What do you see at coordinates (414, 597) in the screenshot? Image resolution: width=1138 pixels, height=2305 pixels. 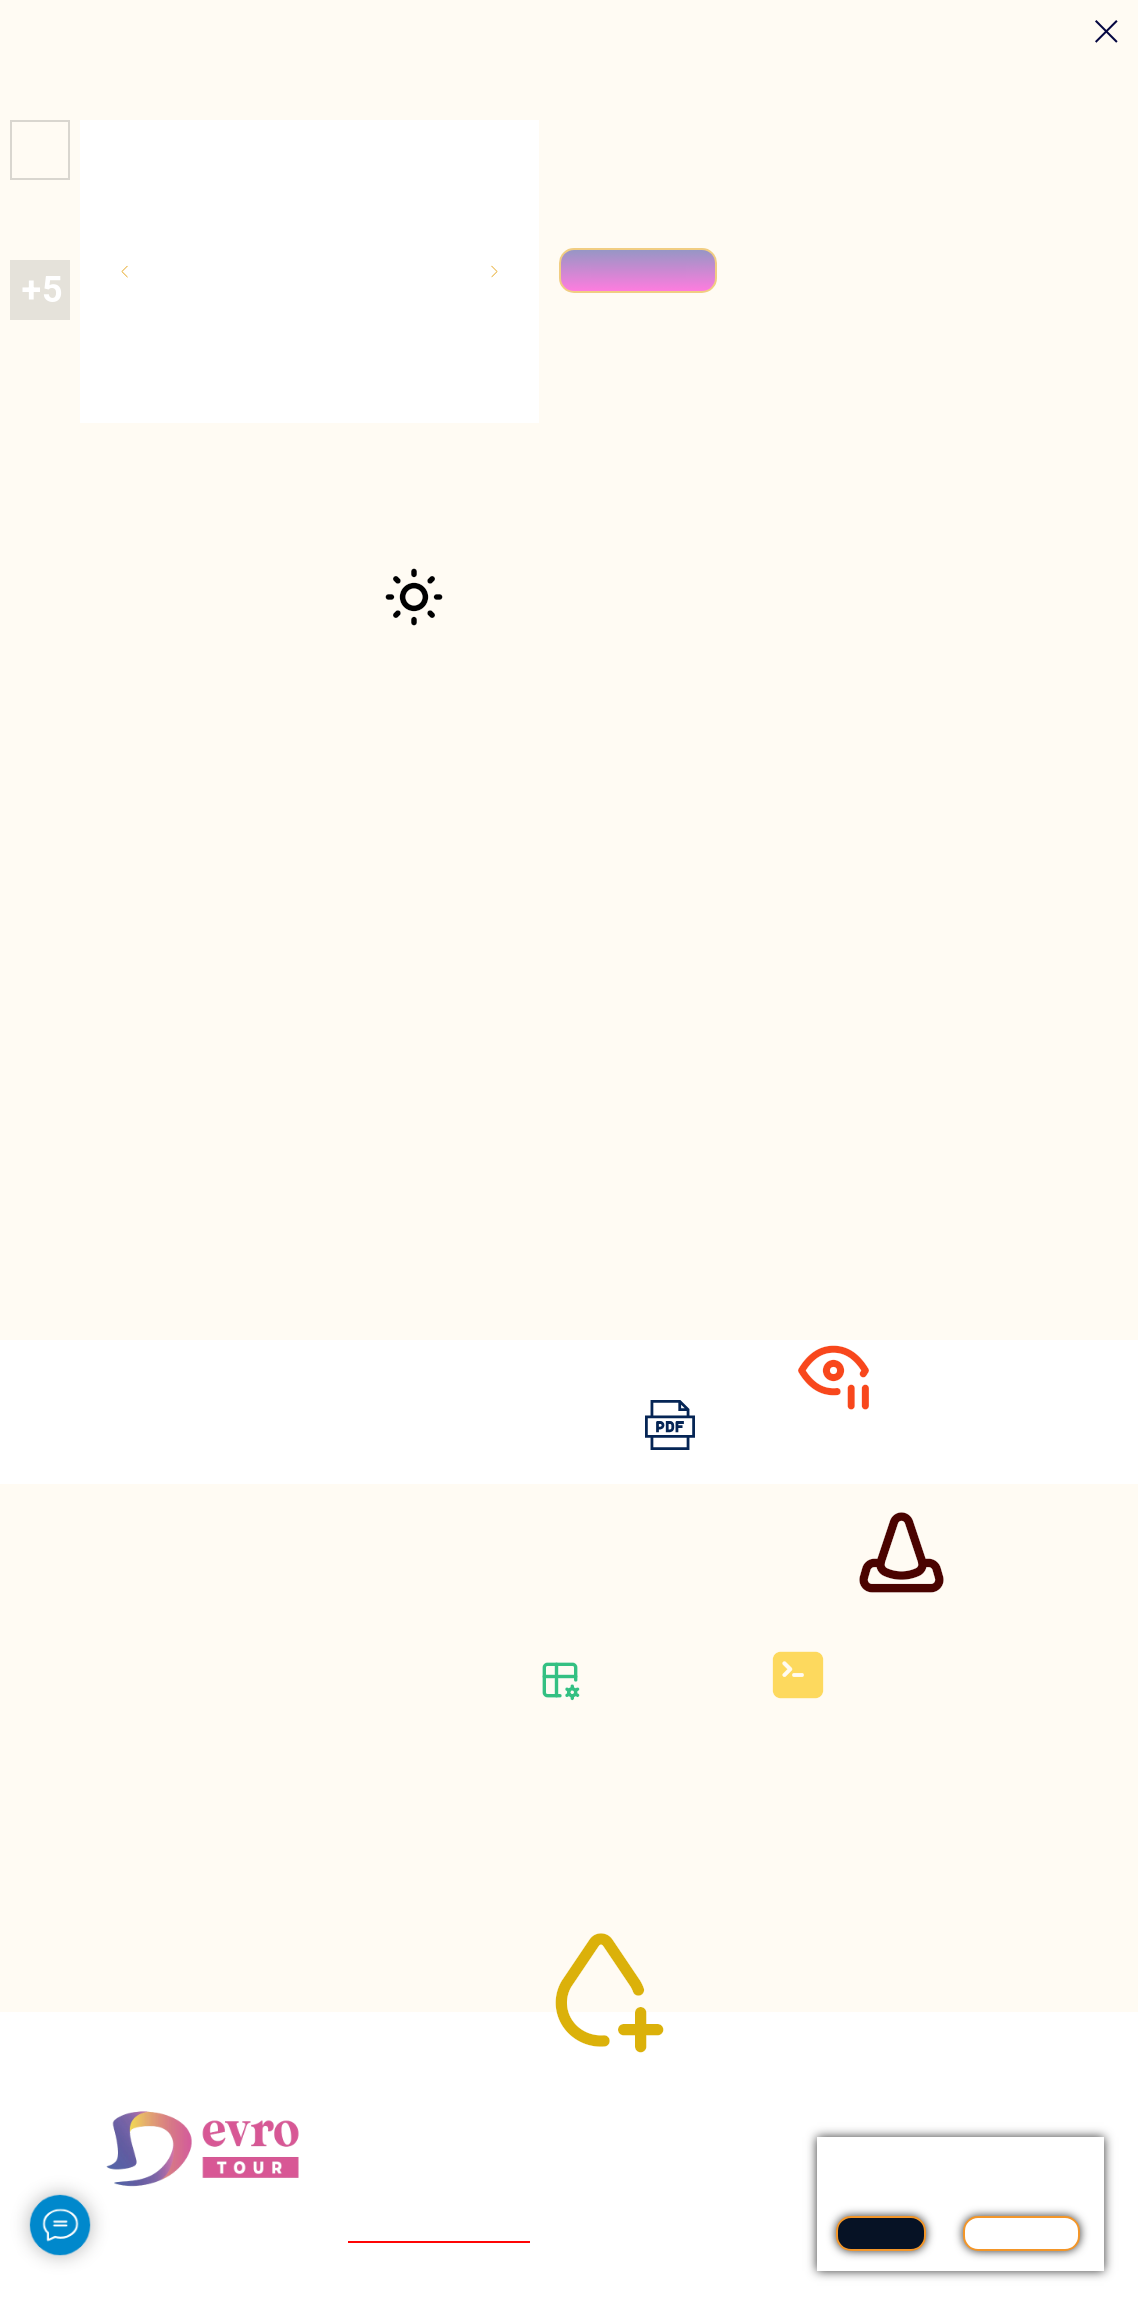 I see `switch to light mode` at bounding box center [414, 597].